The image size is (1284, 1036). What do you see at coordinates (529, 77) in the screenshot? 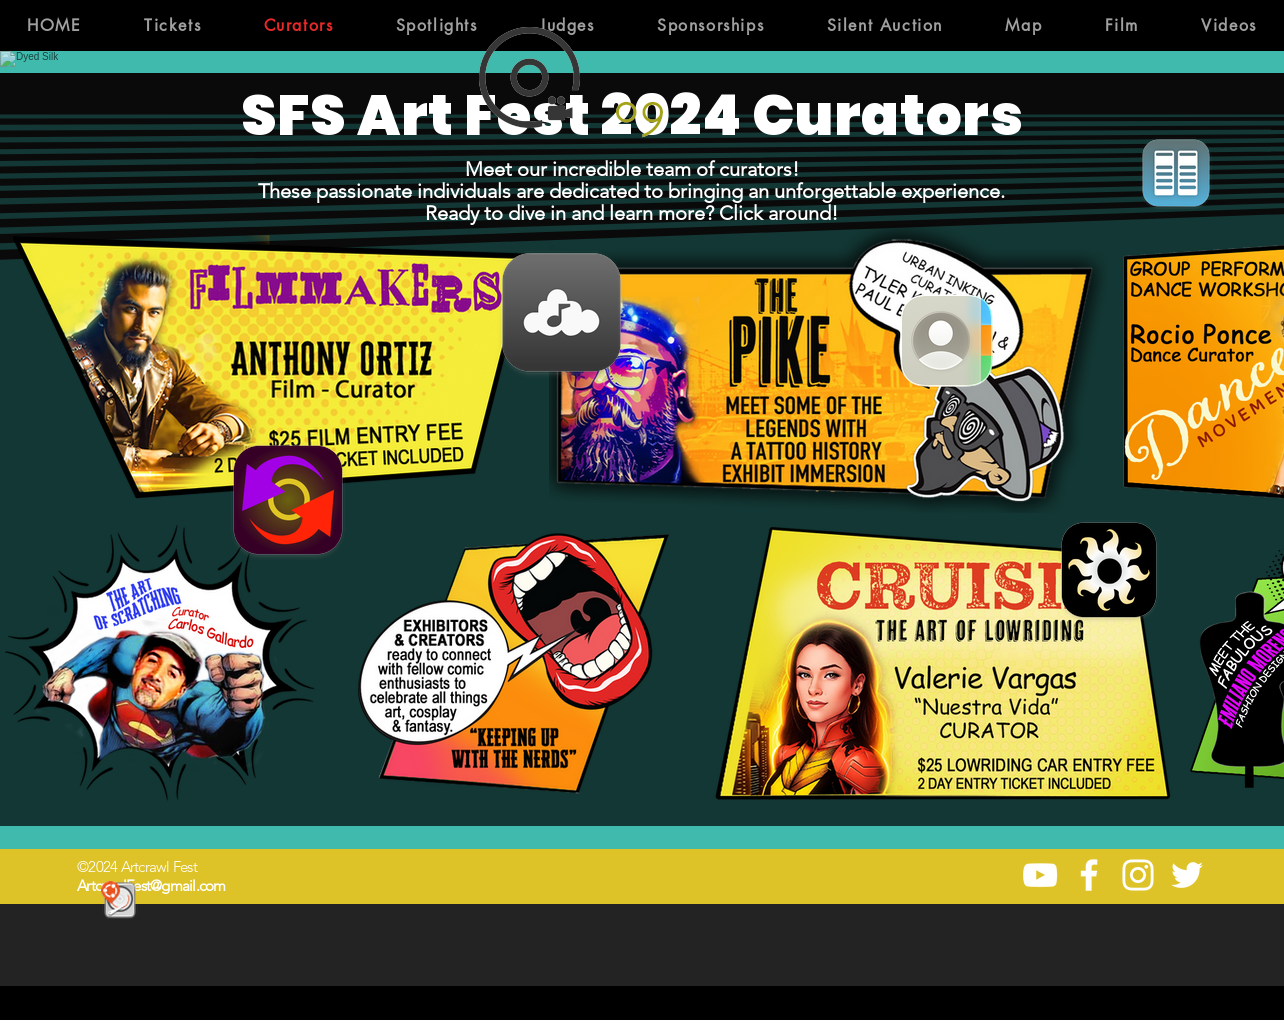
I see `indicates video disc or DVD media` at bounding box center [529, 77].